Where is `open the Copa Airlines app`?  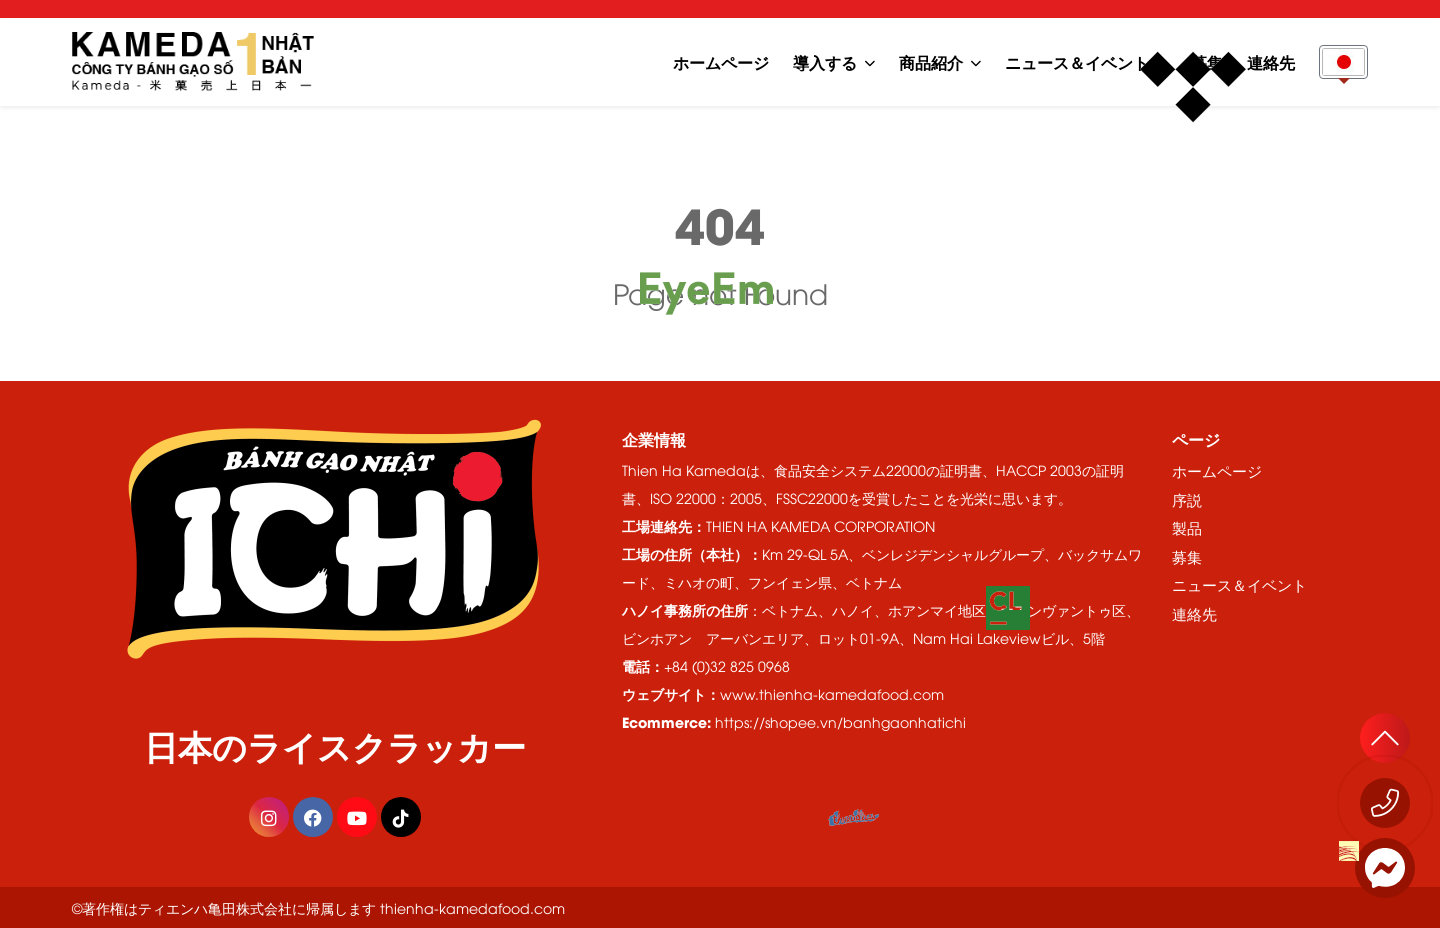
open the Copa Airlines app is located at coordinates (1349, 851).